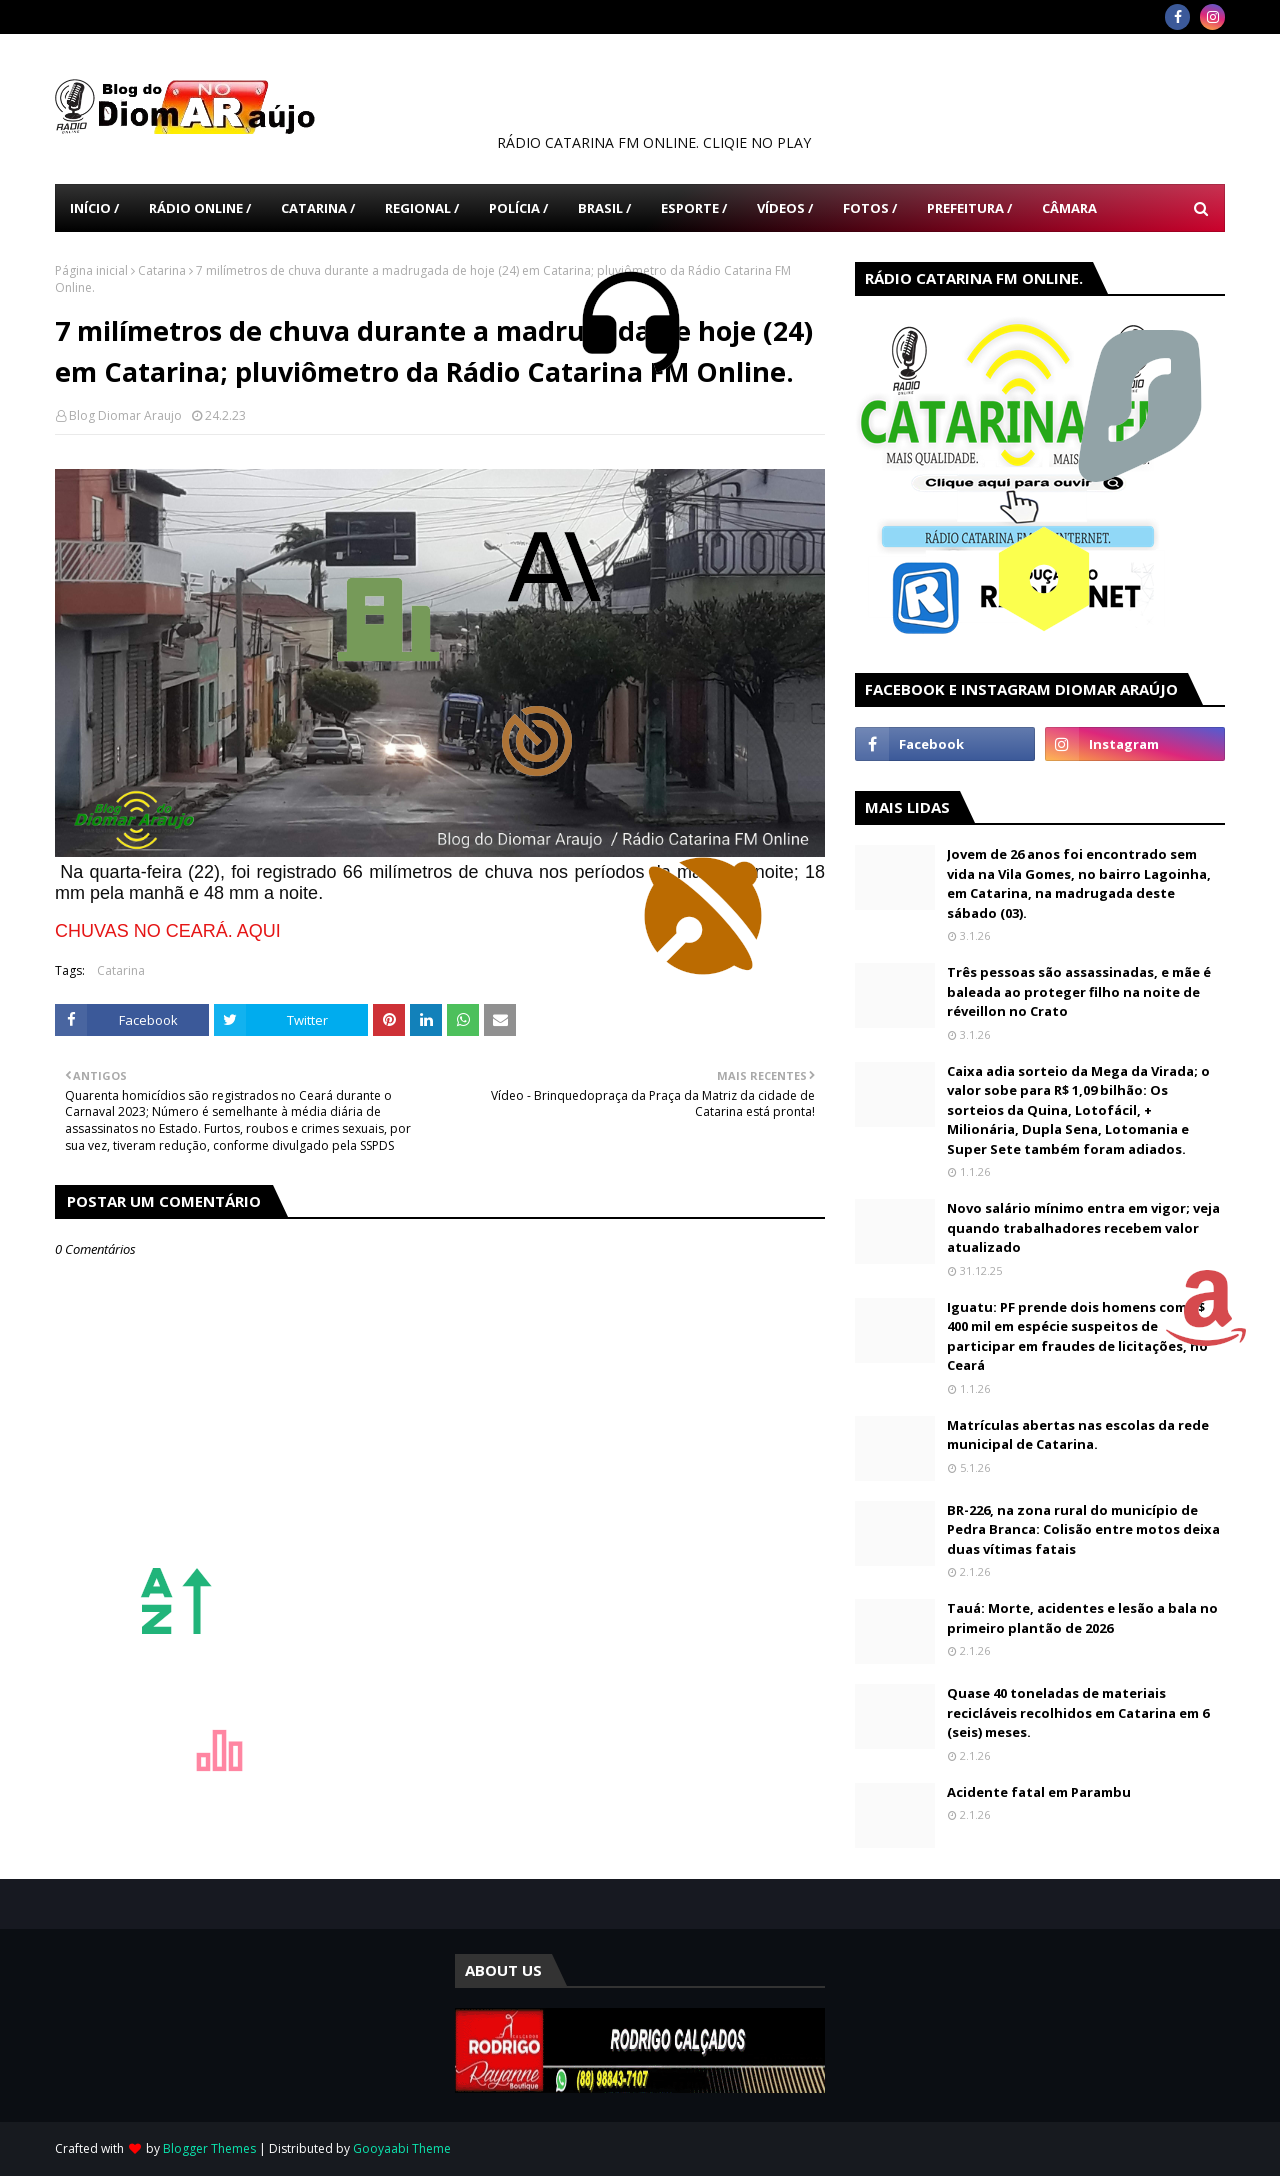 This screenshot has height=2176, width=1280. Describe the element at coordinates (388, 619) in the screenshot. I see `view building or office location` at that location.